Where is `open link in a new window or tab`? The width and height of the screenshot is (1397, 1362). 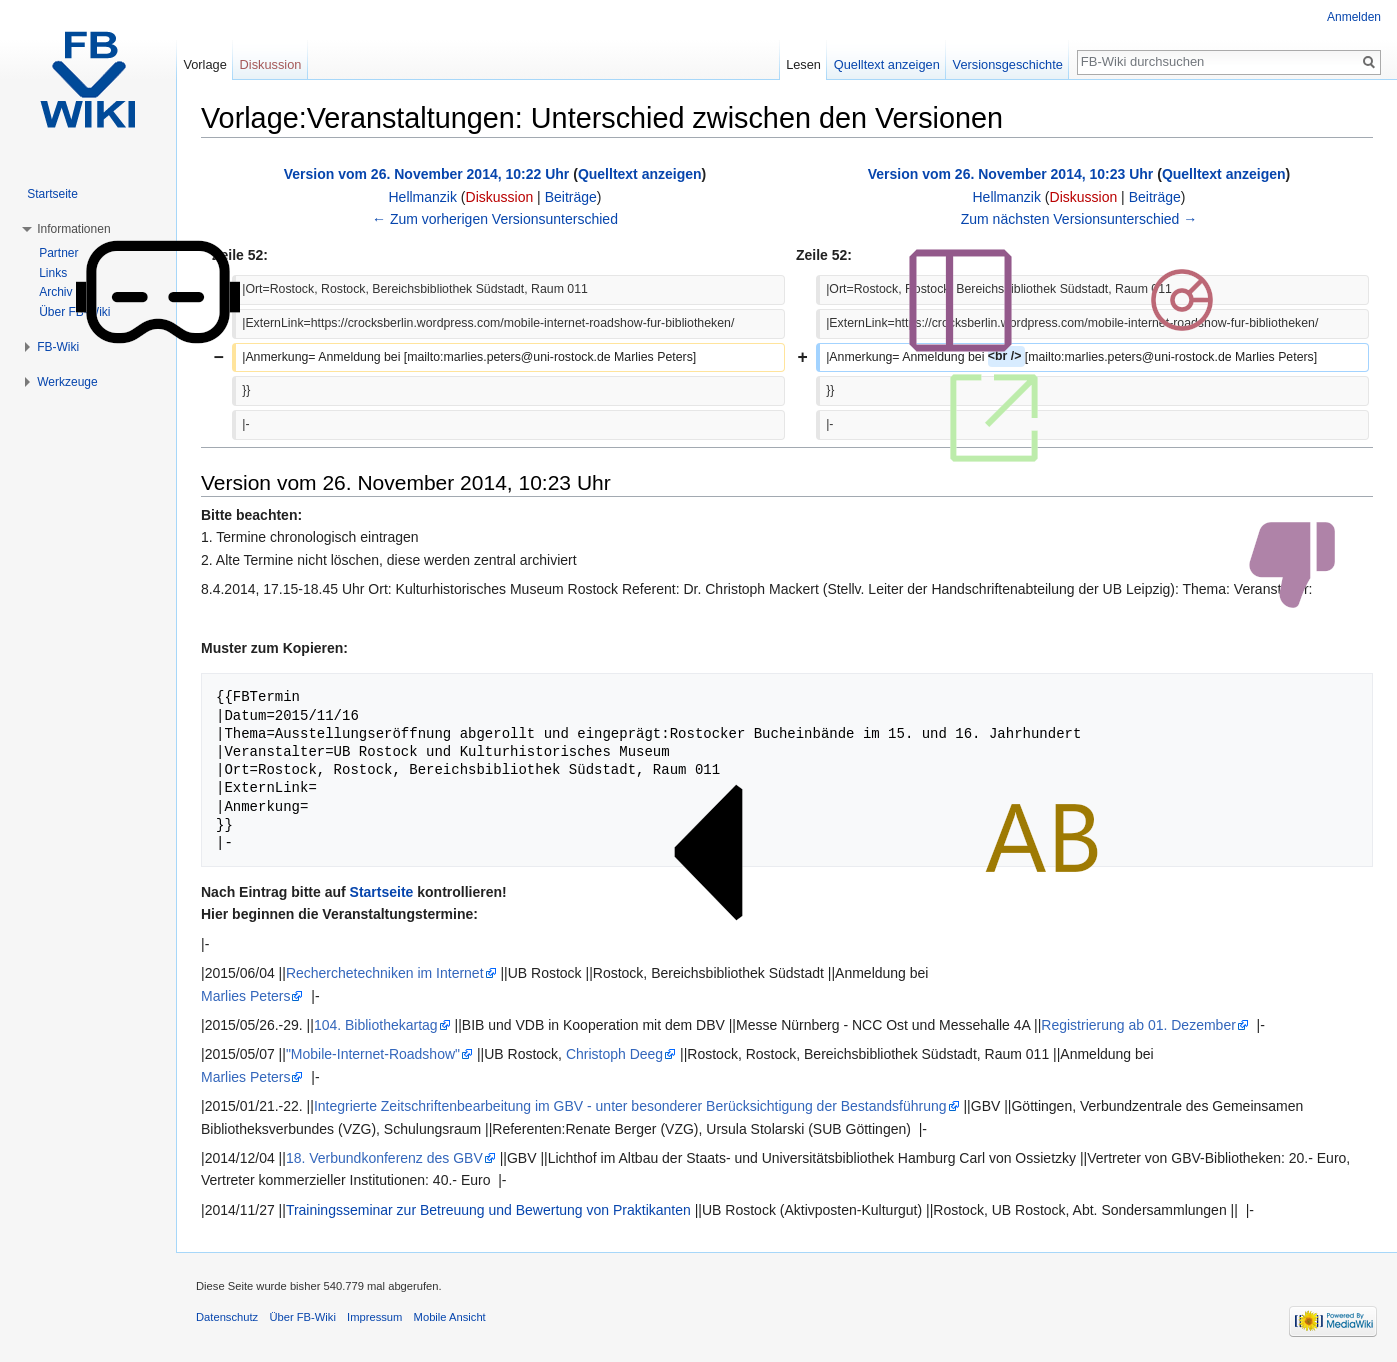
open link in a new window or tab is located at coordinates (994, 418).